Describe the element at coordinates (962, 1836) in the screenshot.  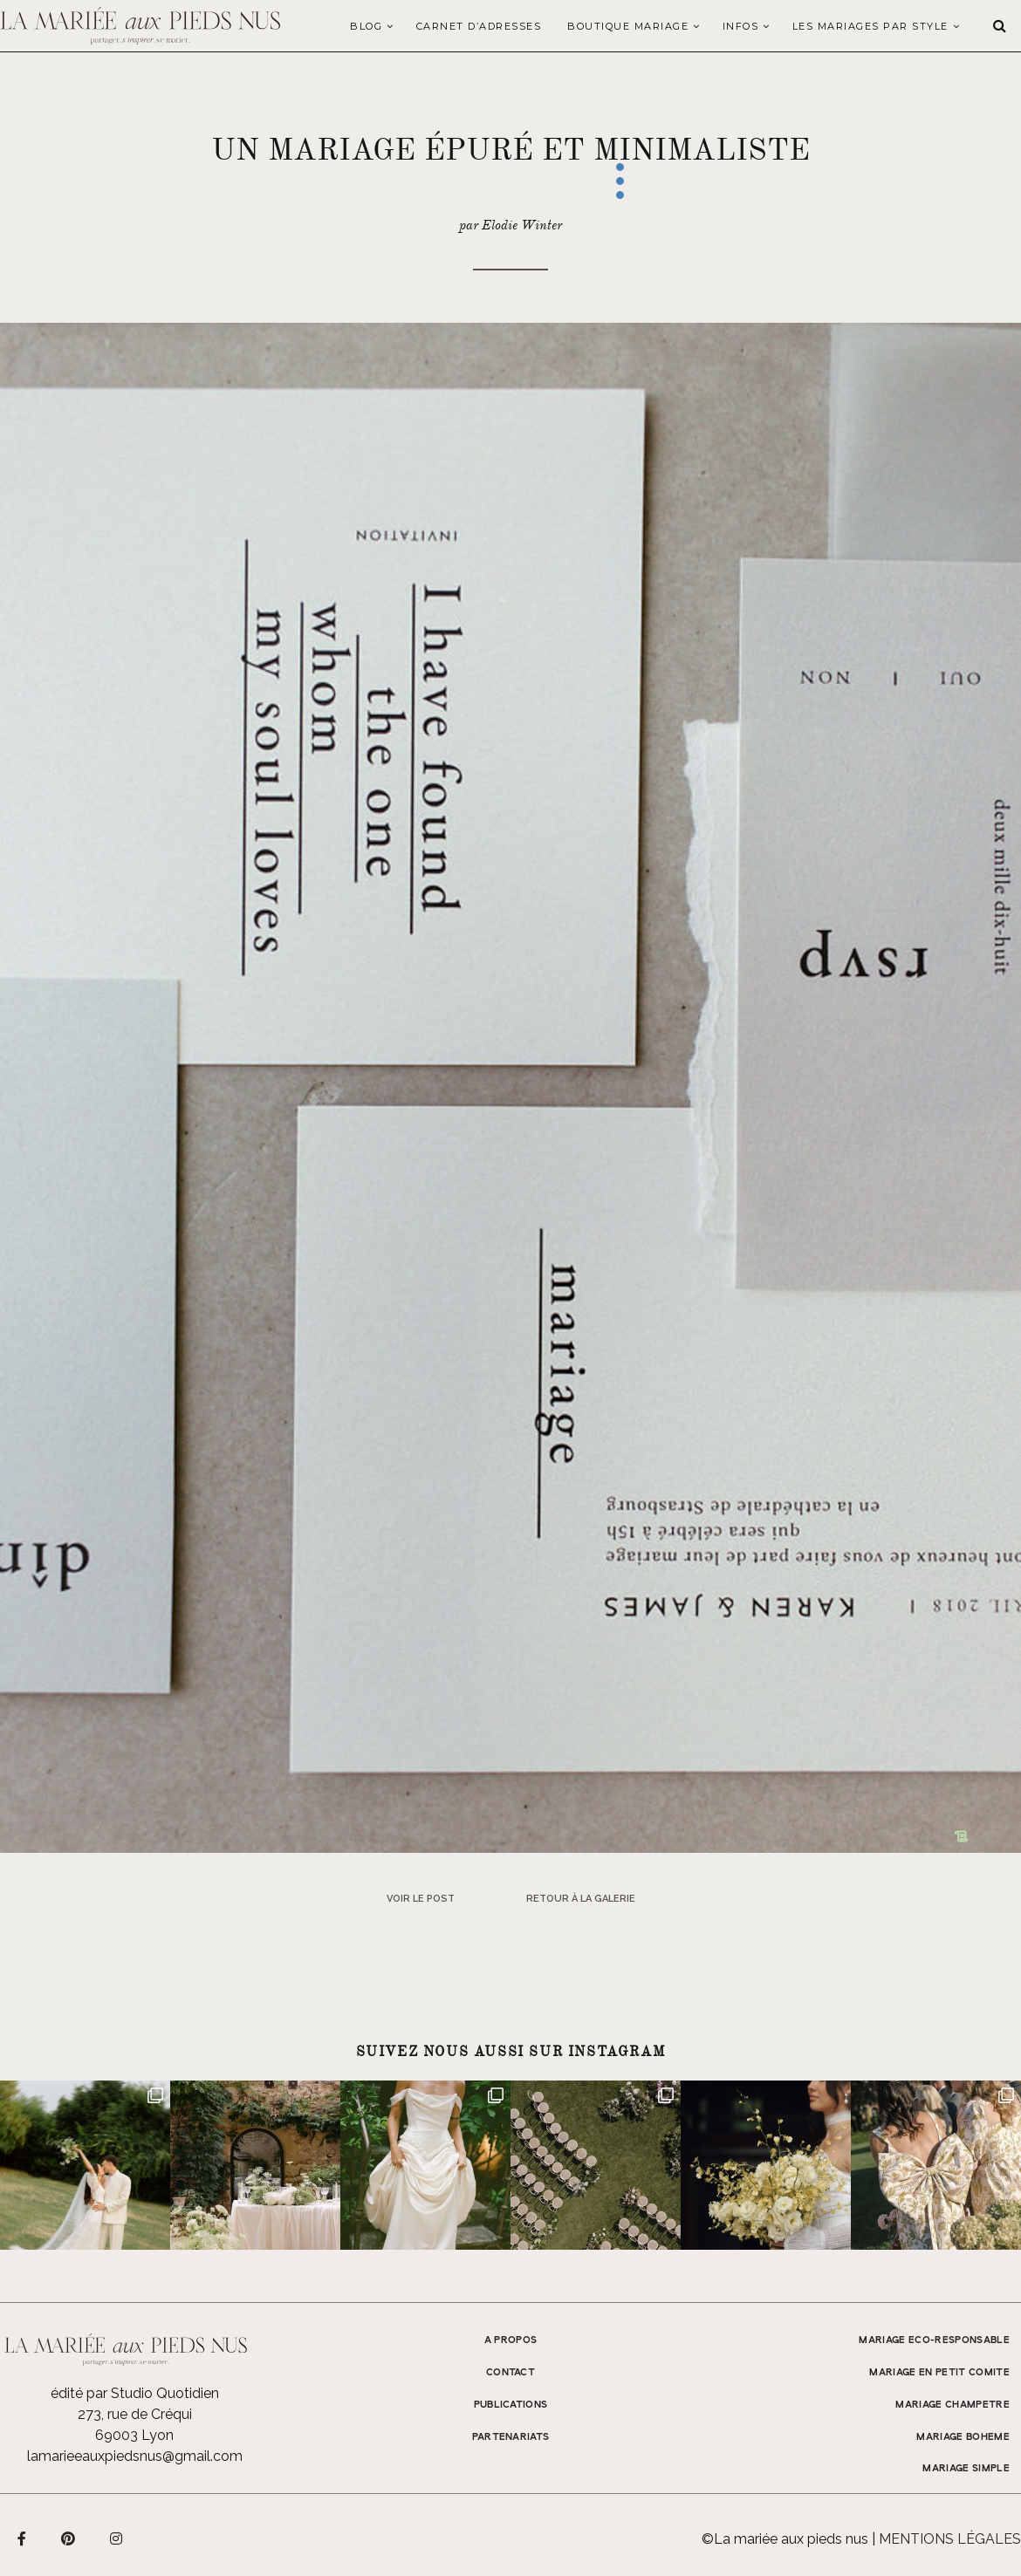
I see `view terms and conditions or legal documents` at that location.